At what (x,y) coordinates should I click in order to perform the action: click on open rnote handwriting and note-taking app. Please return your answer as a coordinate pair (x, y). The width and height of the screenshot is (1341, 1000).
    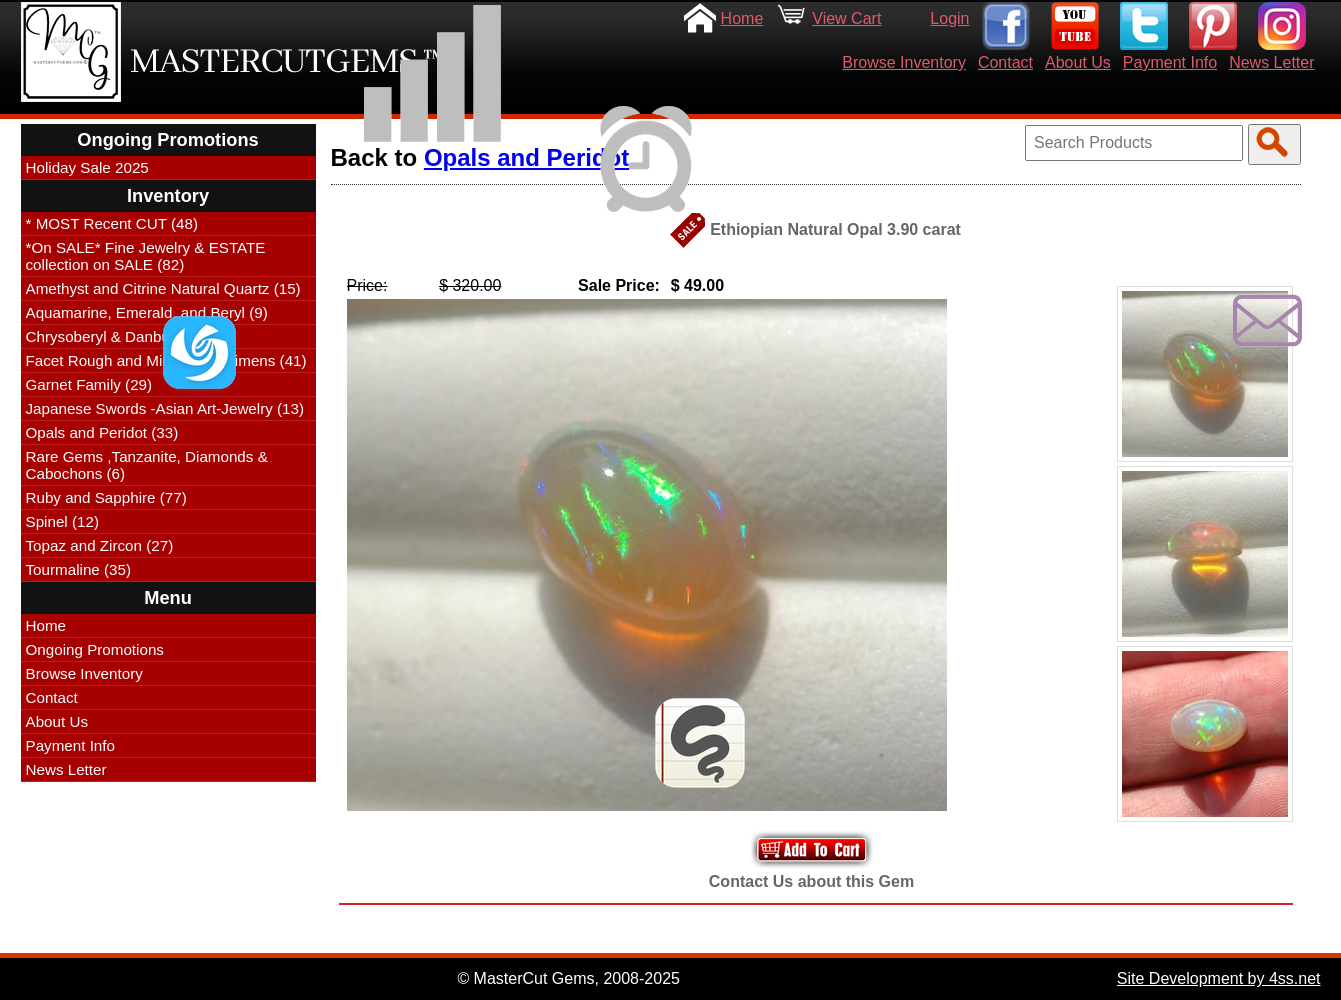
    Looking at the image, I should click on (700, 743).